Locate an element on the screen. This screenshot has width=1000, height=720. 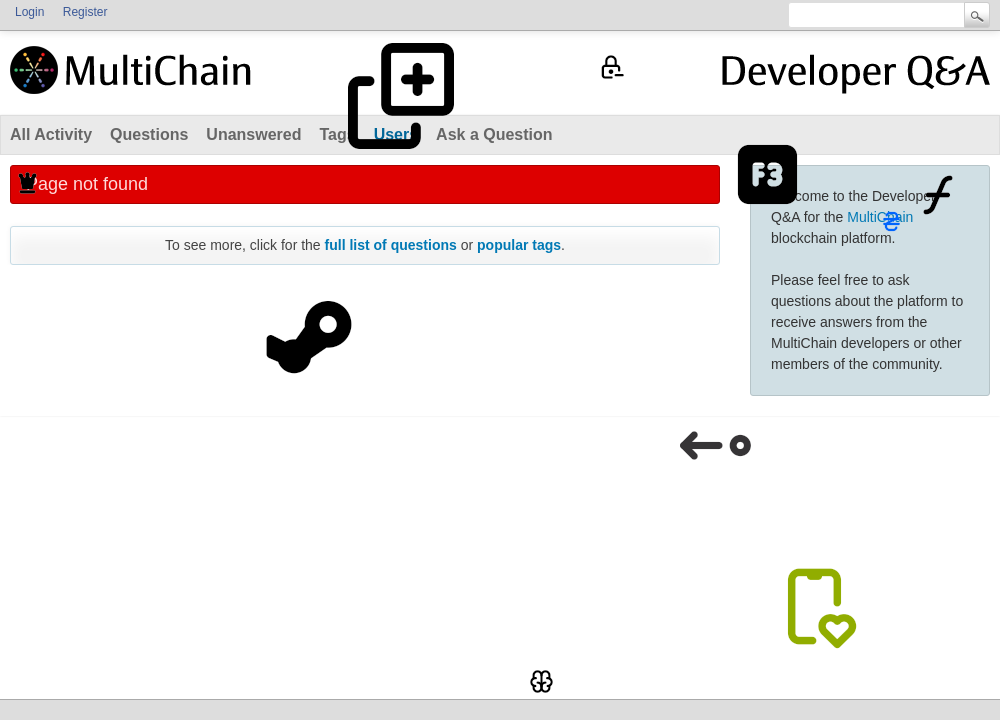
access AI or smart features is located at coordinates (541, 681).